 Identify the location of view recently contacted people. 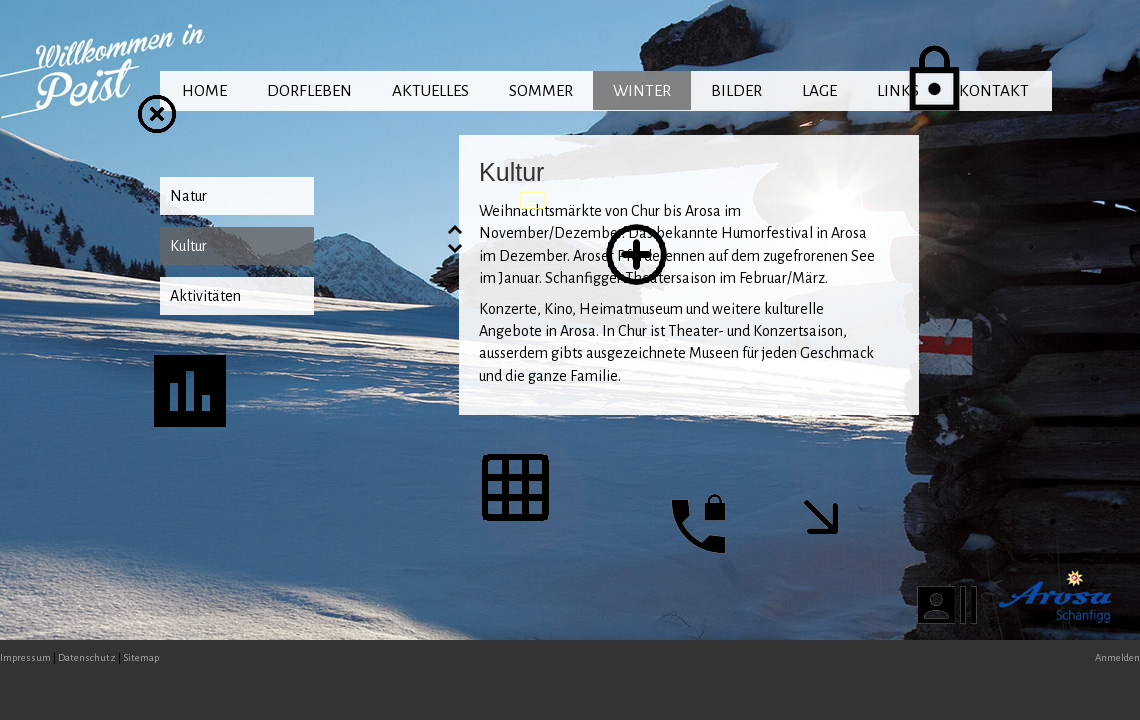
(947, 605).